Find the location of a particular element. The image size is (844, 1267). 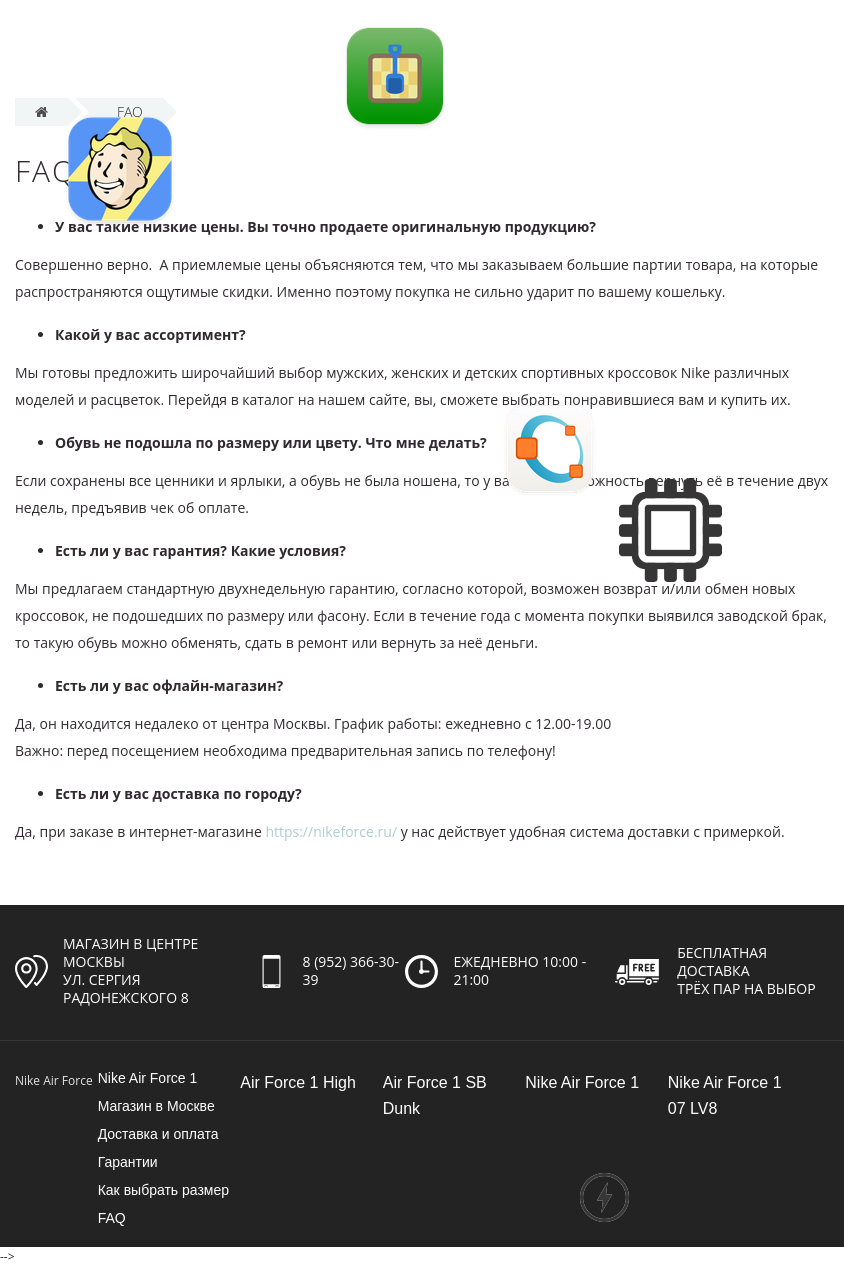

launch Fallout 4 game is located at coordinates (120, 169).